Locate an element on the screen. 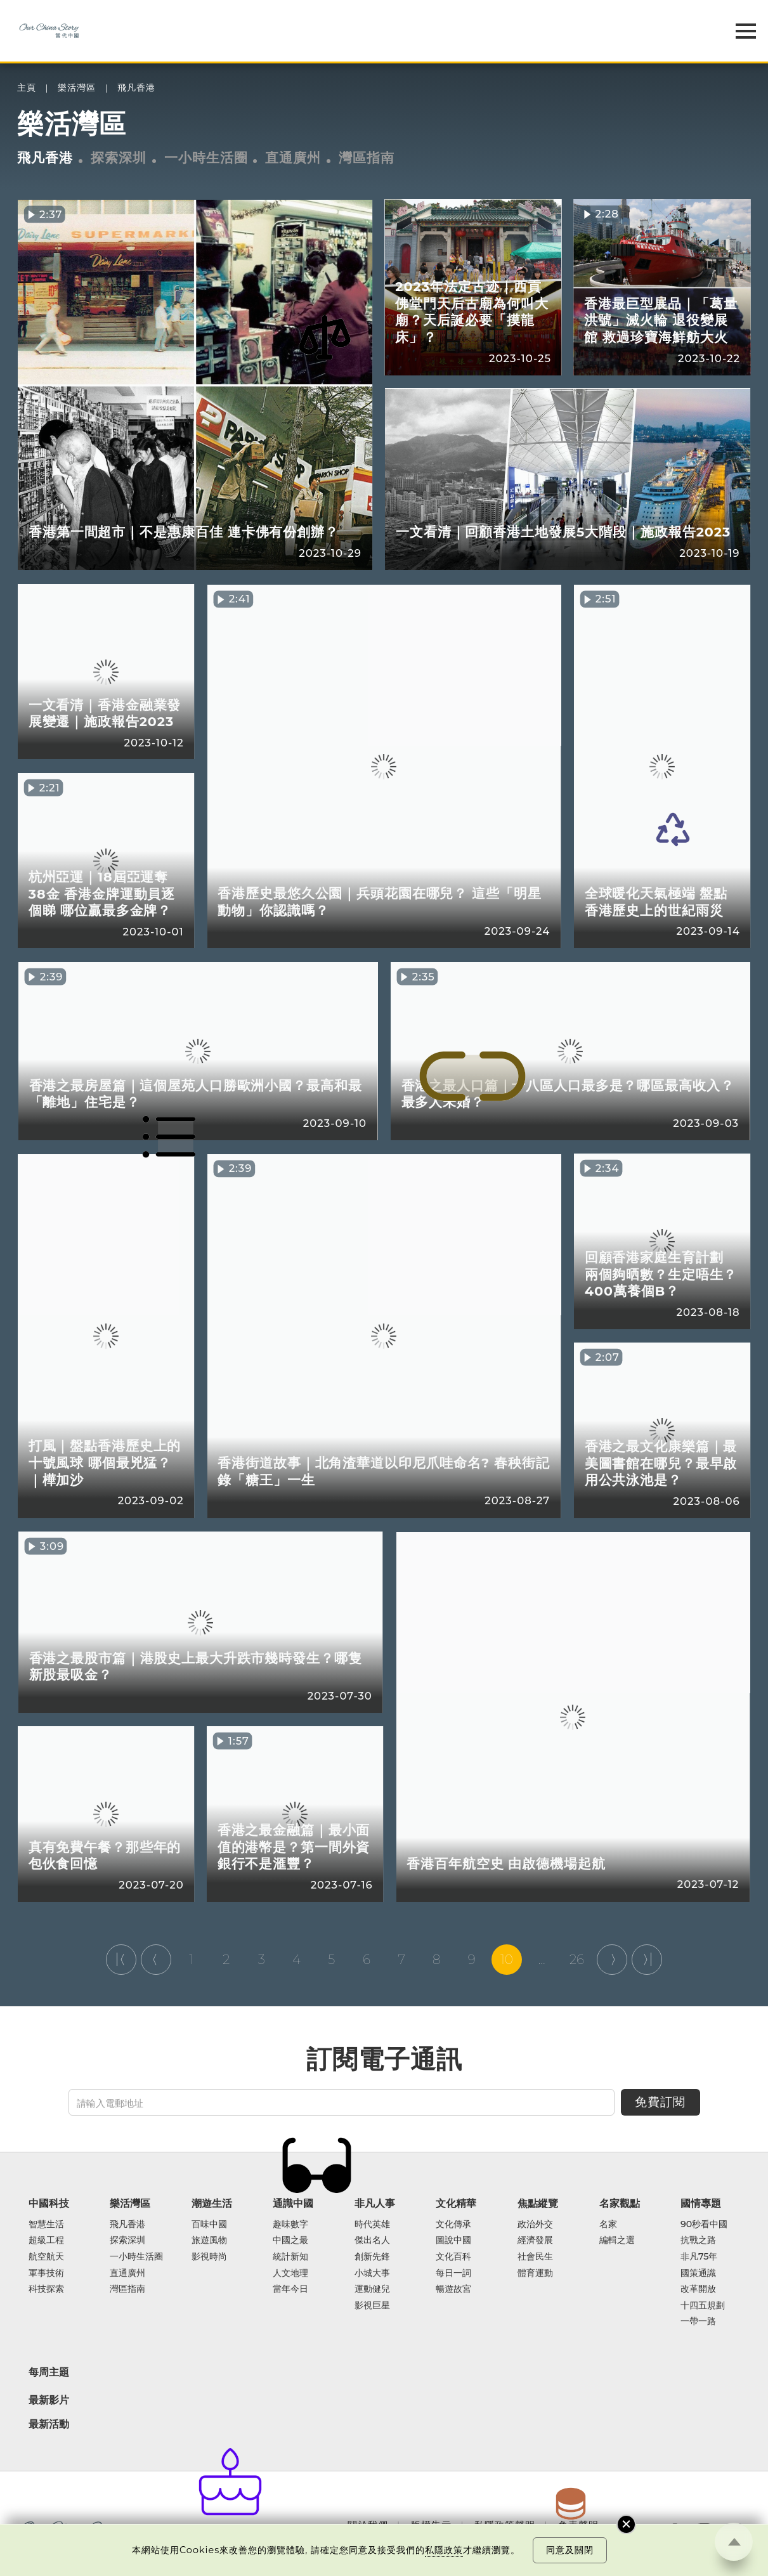 The image size is (768, 2576). unlink or disconnect a shared resource is located at coordinates (472, 1076).